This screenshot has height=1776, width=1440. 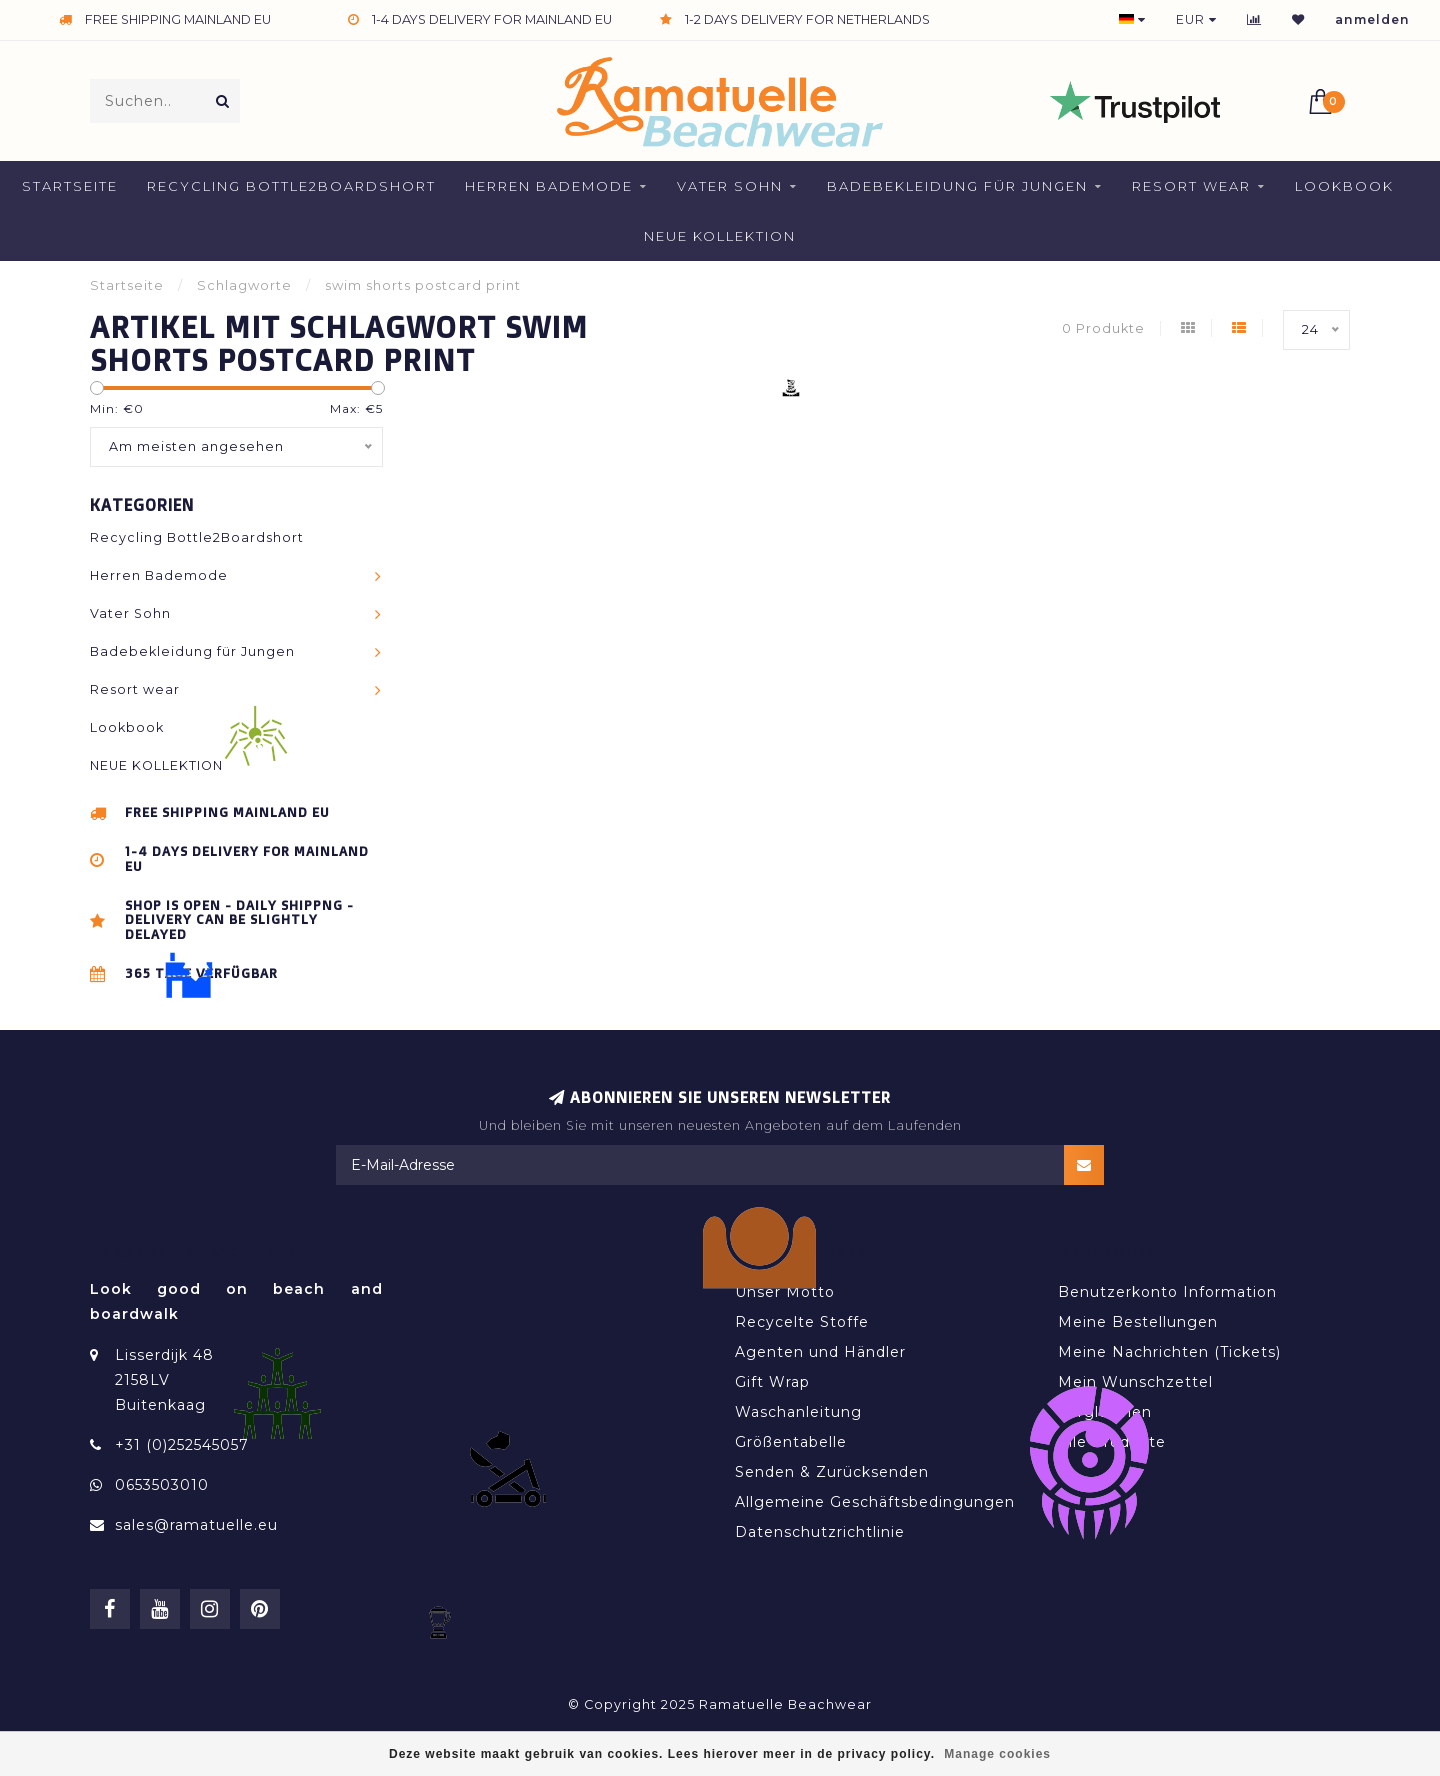 What do you see at coordinates (277, 1393) in the screenshot?
I see `view team hierarchy or organization structure` at bounding box center [277, 1393].